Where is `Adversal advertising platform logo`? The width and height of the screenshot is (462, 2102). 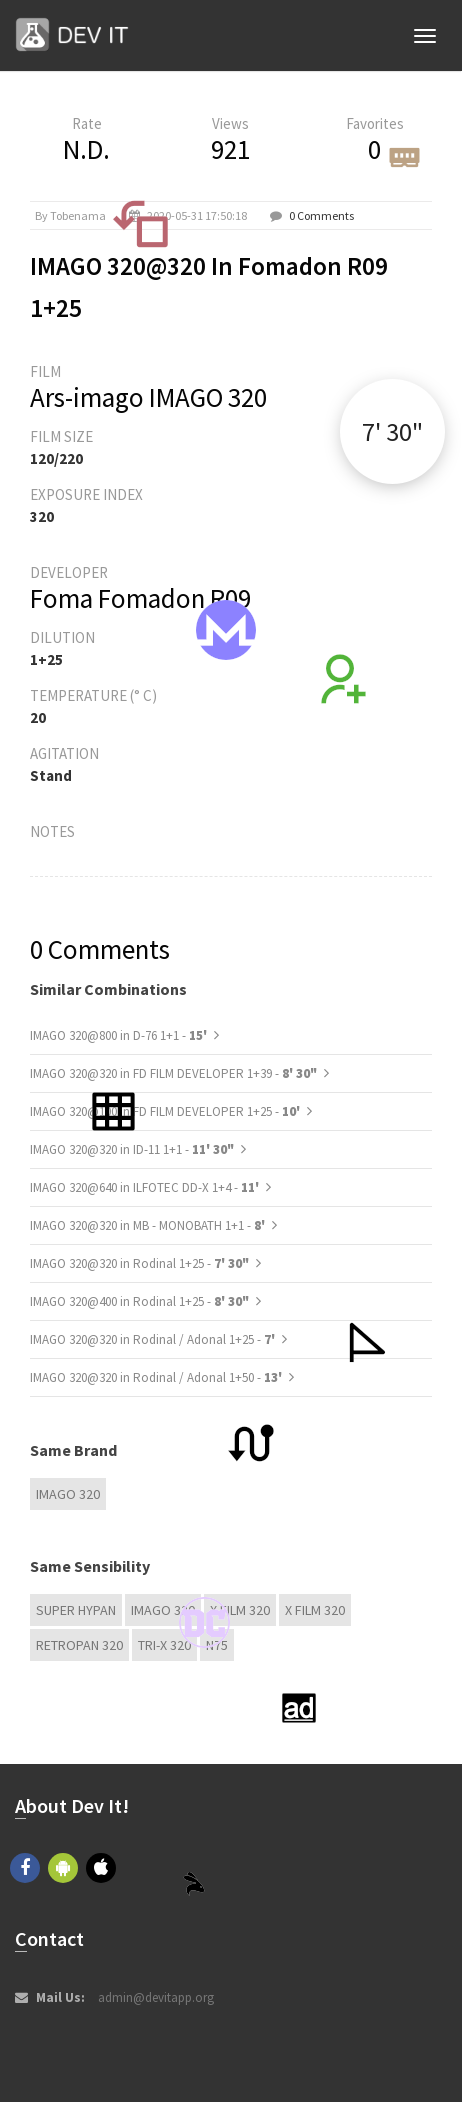
Adversal advertising platform logo is located at coordinates (299, 1708).